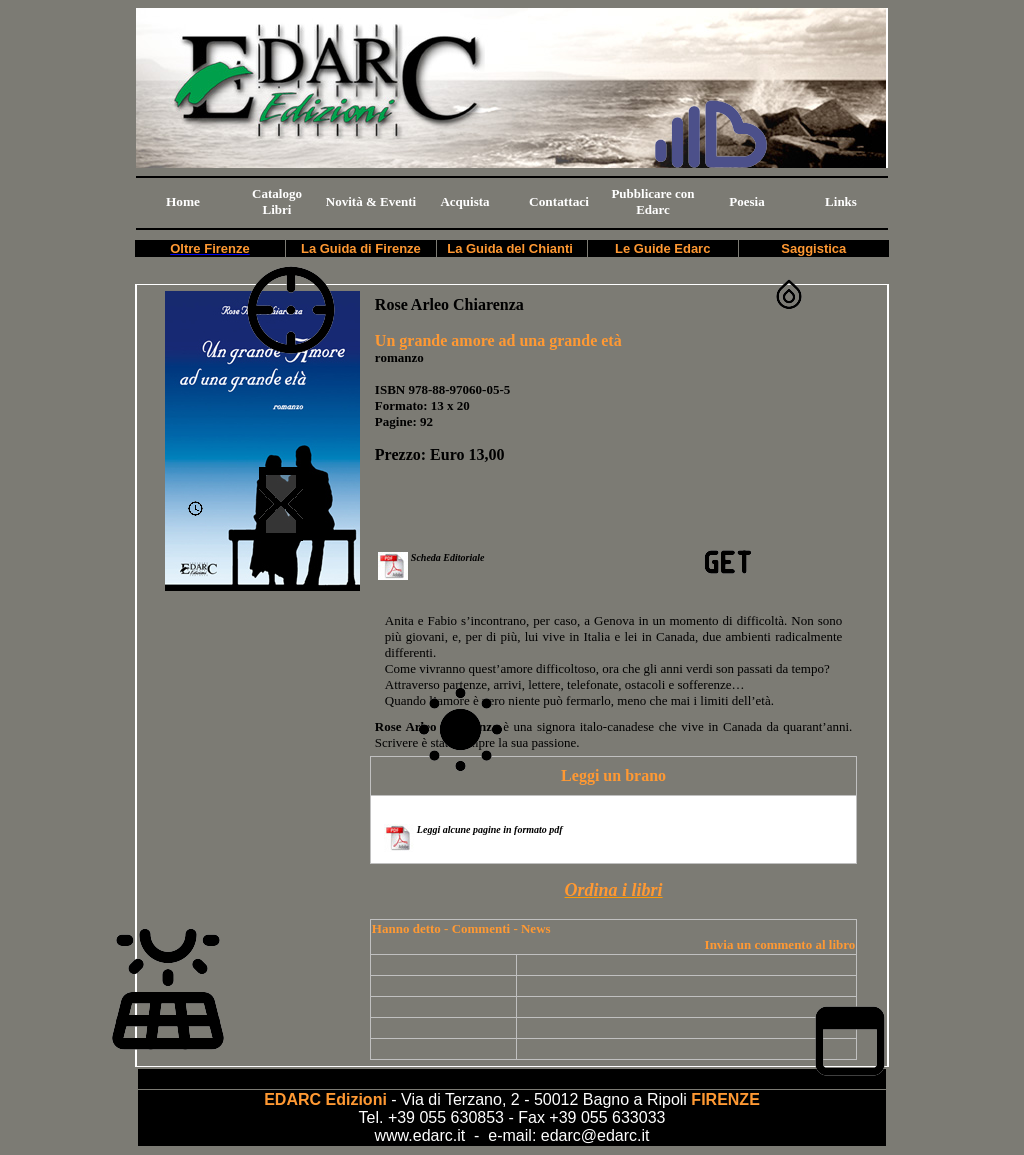 The height and width of the screenshot is (1155, 1024). What do you see at coordinates (168, 992) in the screenshot?
I see `access solar energy settings` at bounding box center [168, 992].